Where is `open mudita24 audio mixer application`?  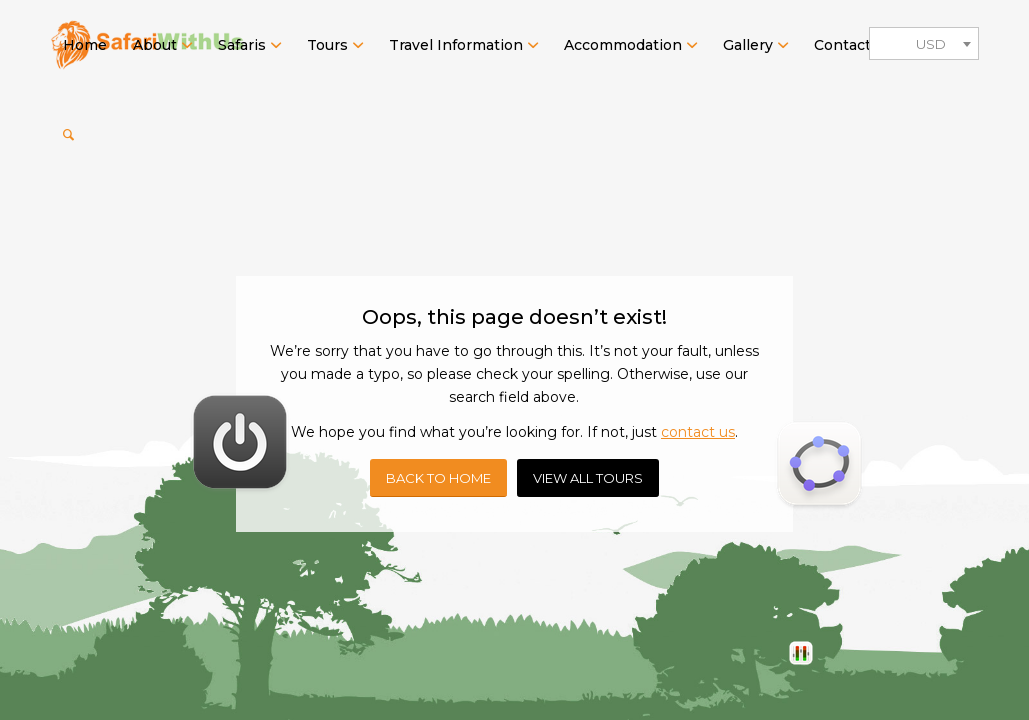 open mudita24 audio mixer application is located at coordinates (801, 653).